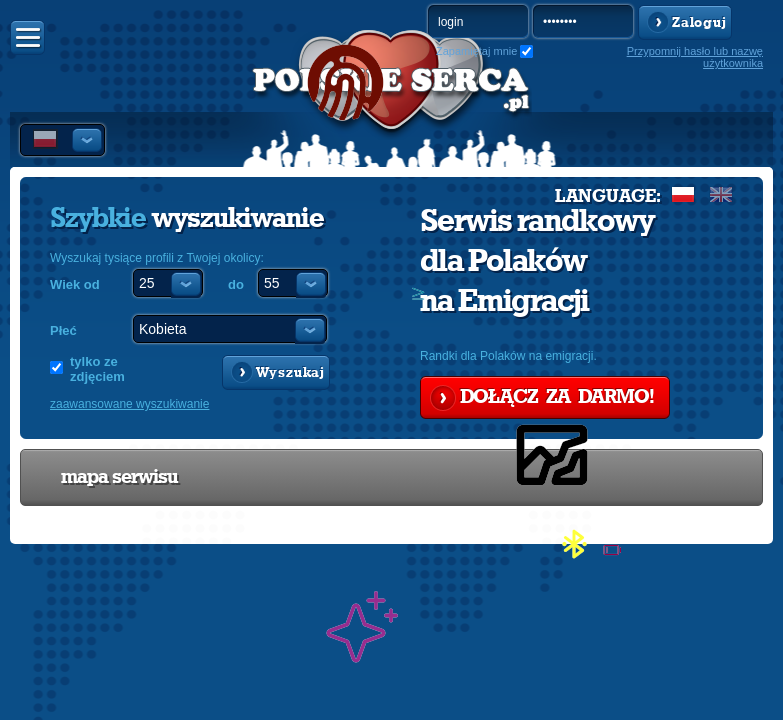 The image size is (783, 720). Describe the element at coordinates (612, 550) in the screenshot. I see `indicates low battery status` at that location.